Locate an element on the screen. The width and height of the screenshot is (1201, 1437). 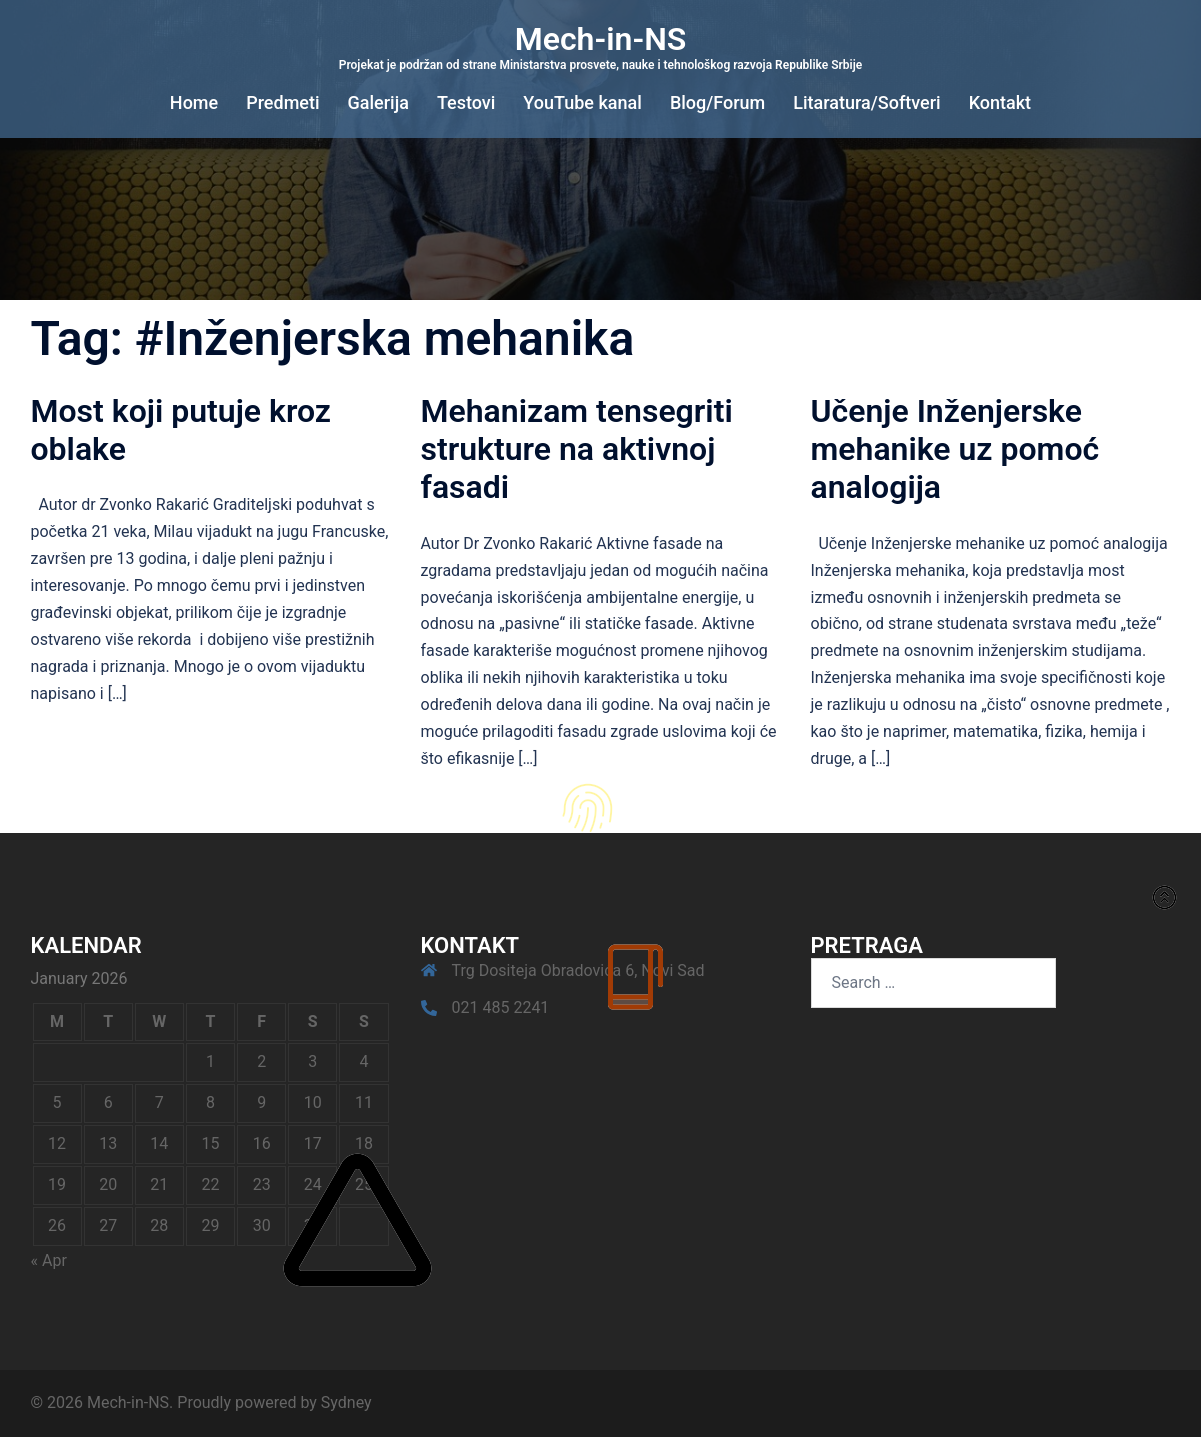
scroll to top of page is located at coordinates (1164, 897).